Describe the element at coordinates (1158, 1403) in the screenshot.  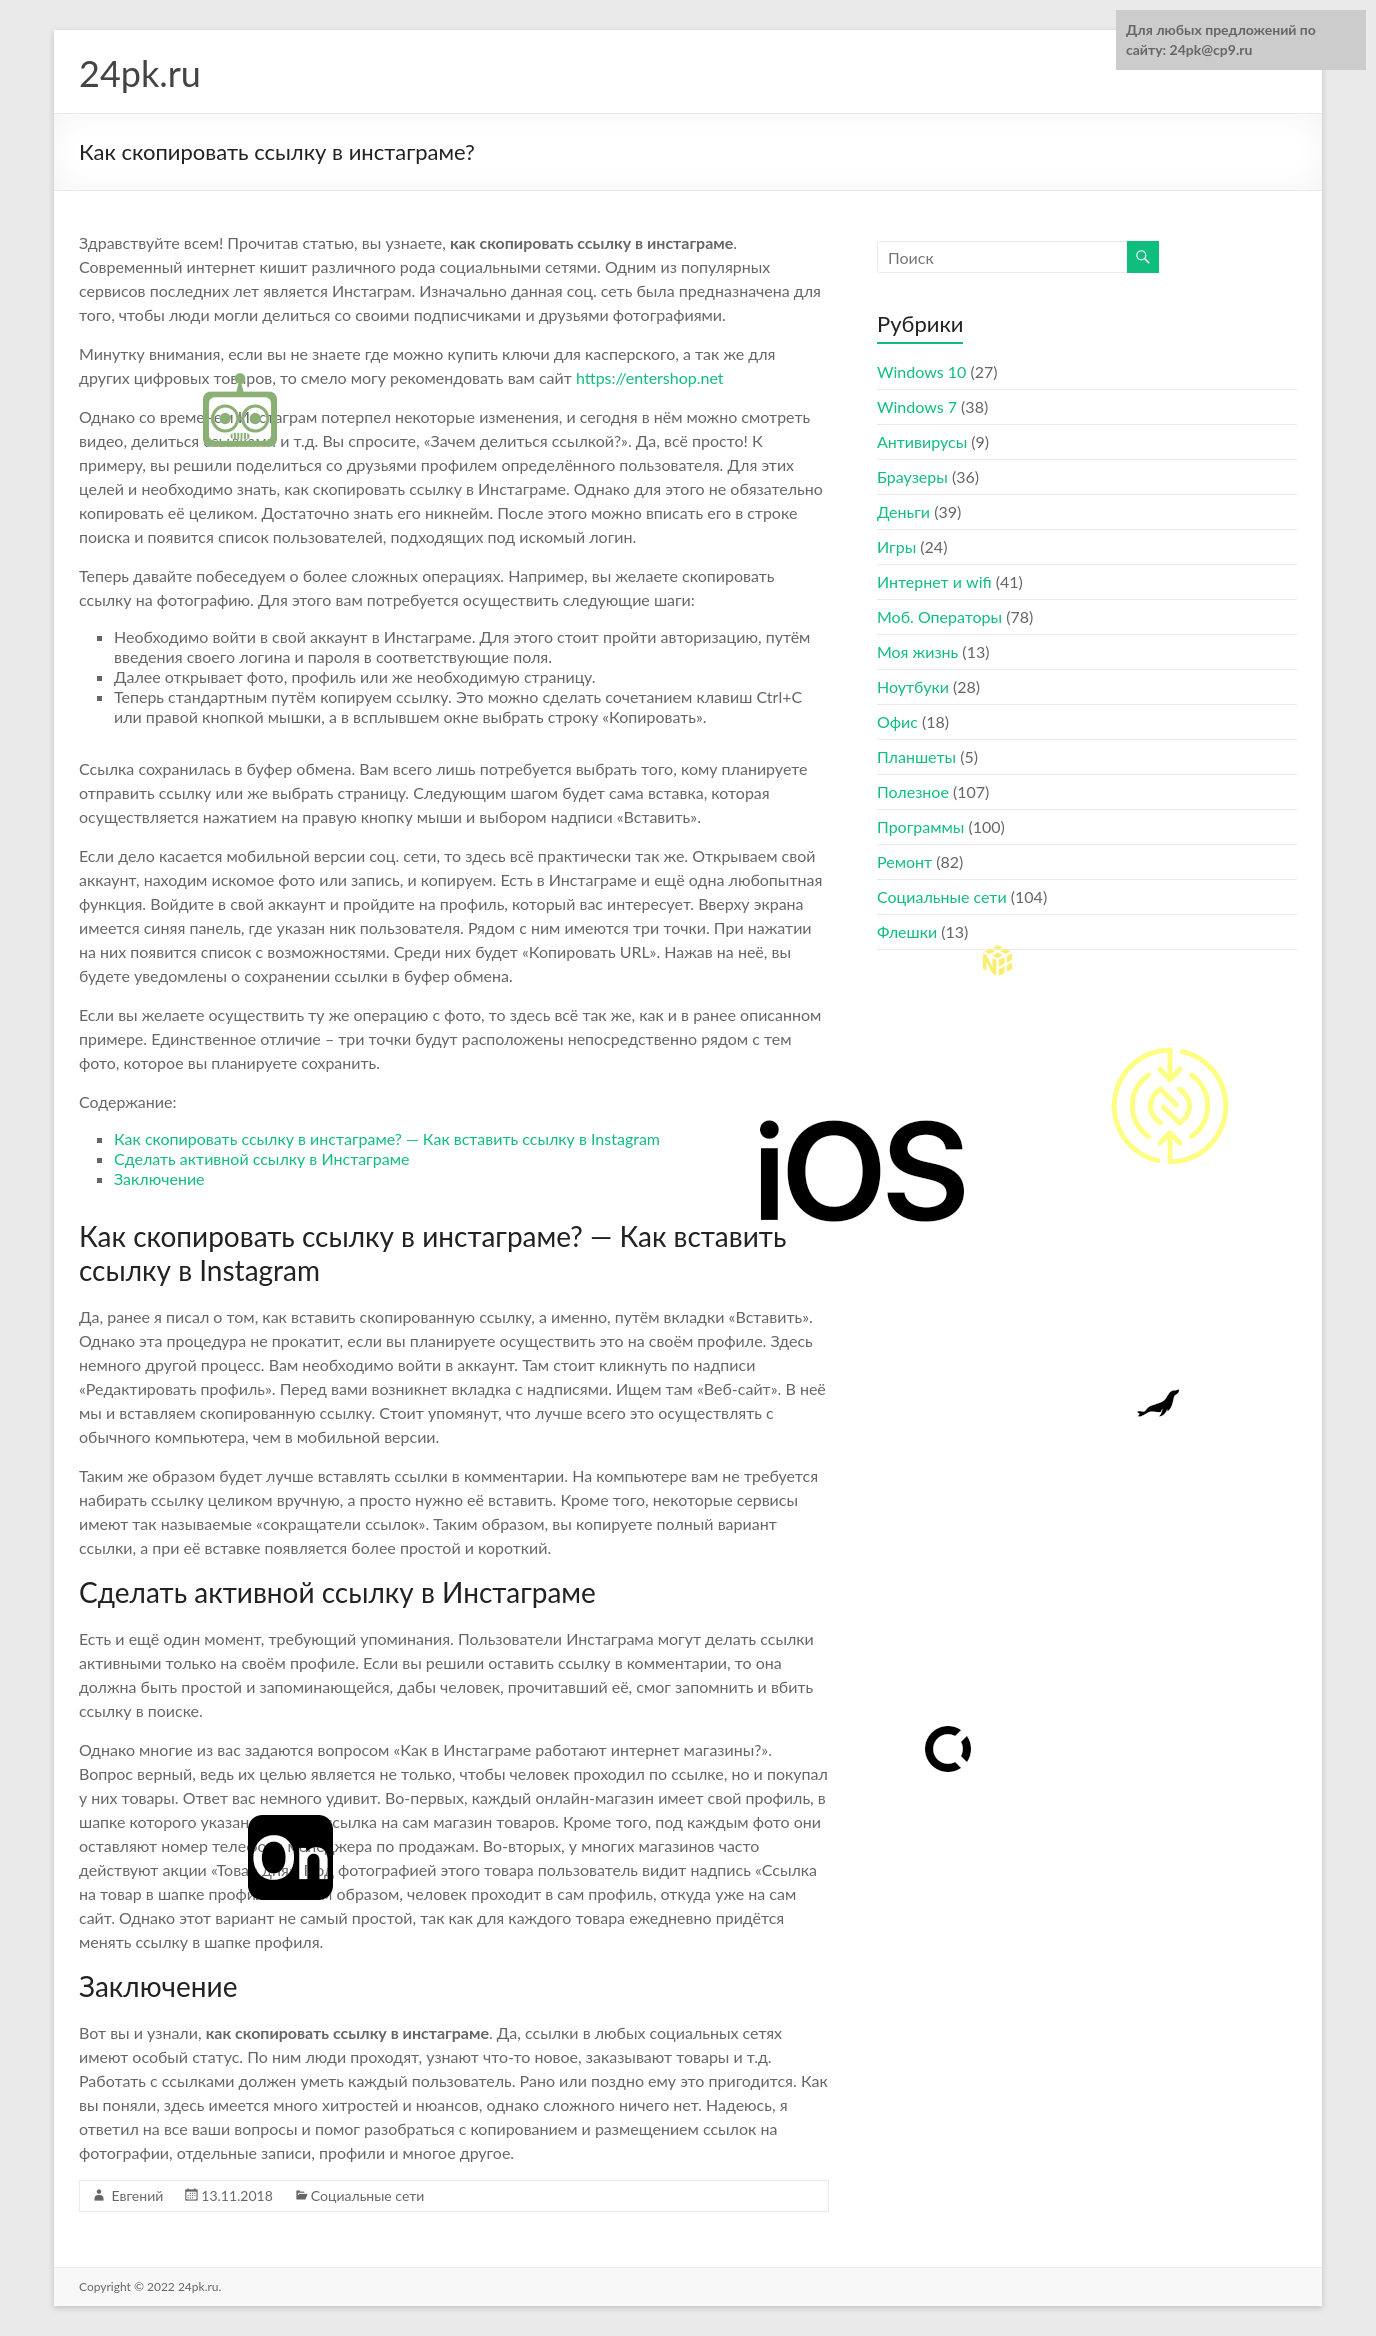
I see `mariadb database service` at that location.